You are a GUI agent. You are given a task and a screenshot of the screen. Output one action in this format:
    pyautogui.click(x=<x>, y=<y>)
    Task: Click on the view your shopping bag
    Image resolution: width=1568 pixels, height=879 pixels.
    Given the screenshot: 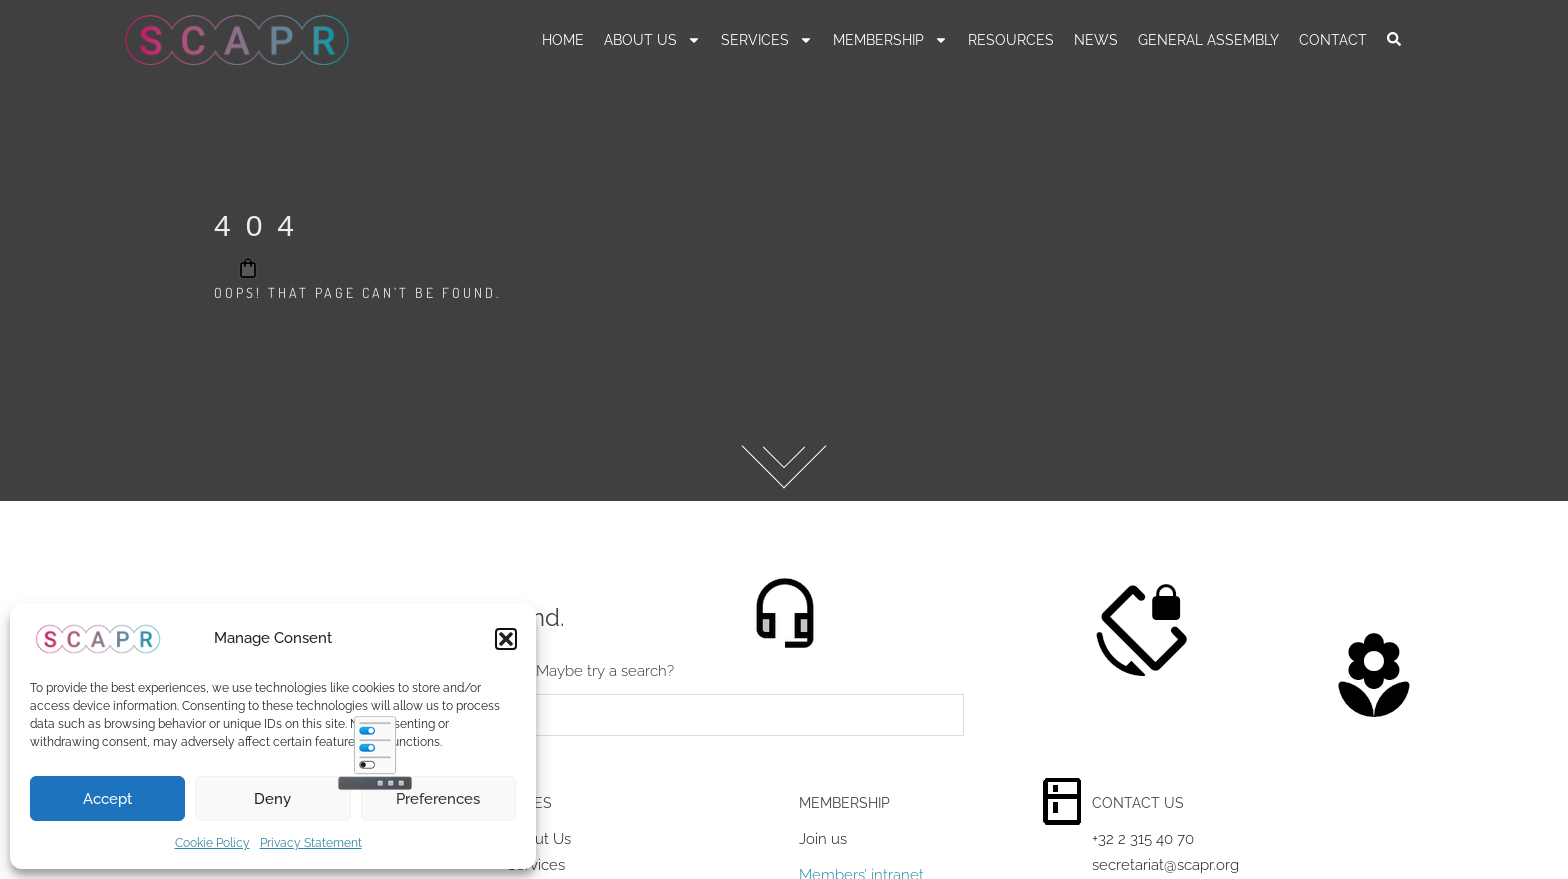 What is the action you would take?
    pyautogui.click(x=248, y=268)
    